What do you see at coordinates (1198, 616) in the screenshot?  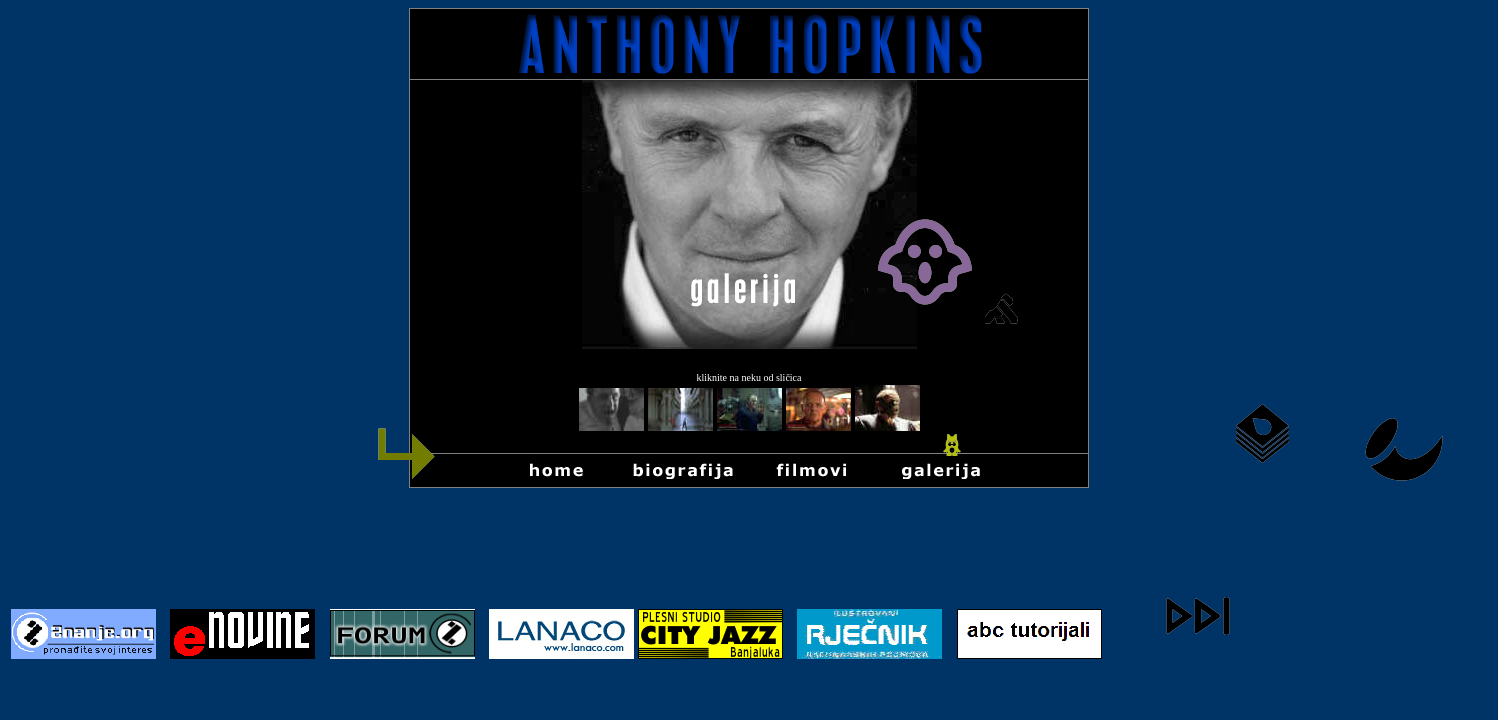 I see `skip to the end of the current track` at bounding box center [1198, 616].